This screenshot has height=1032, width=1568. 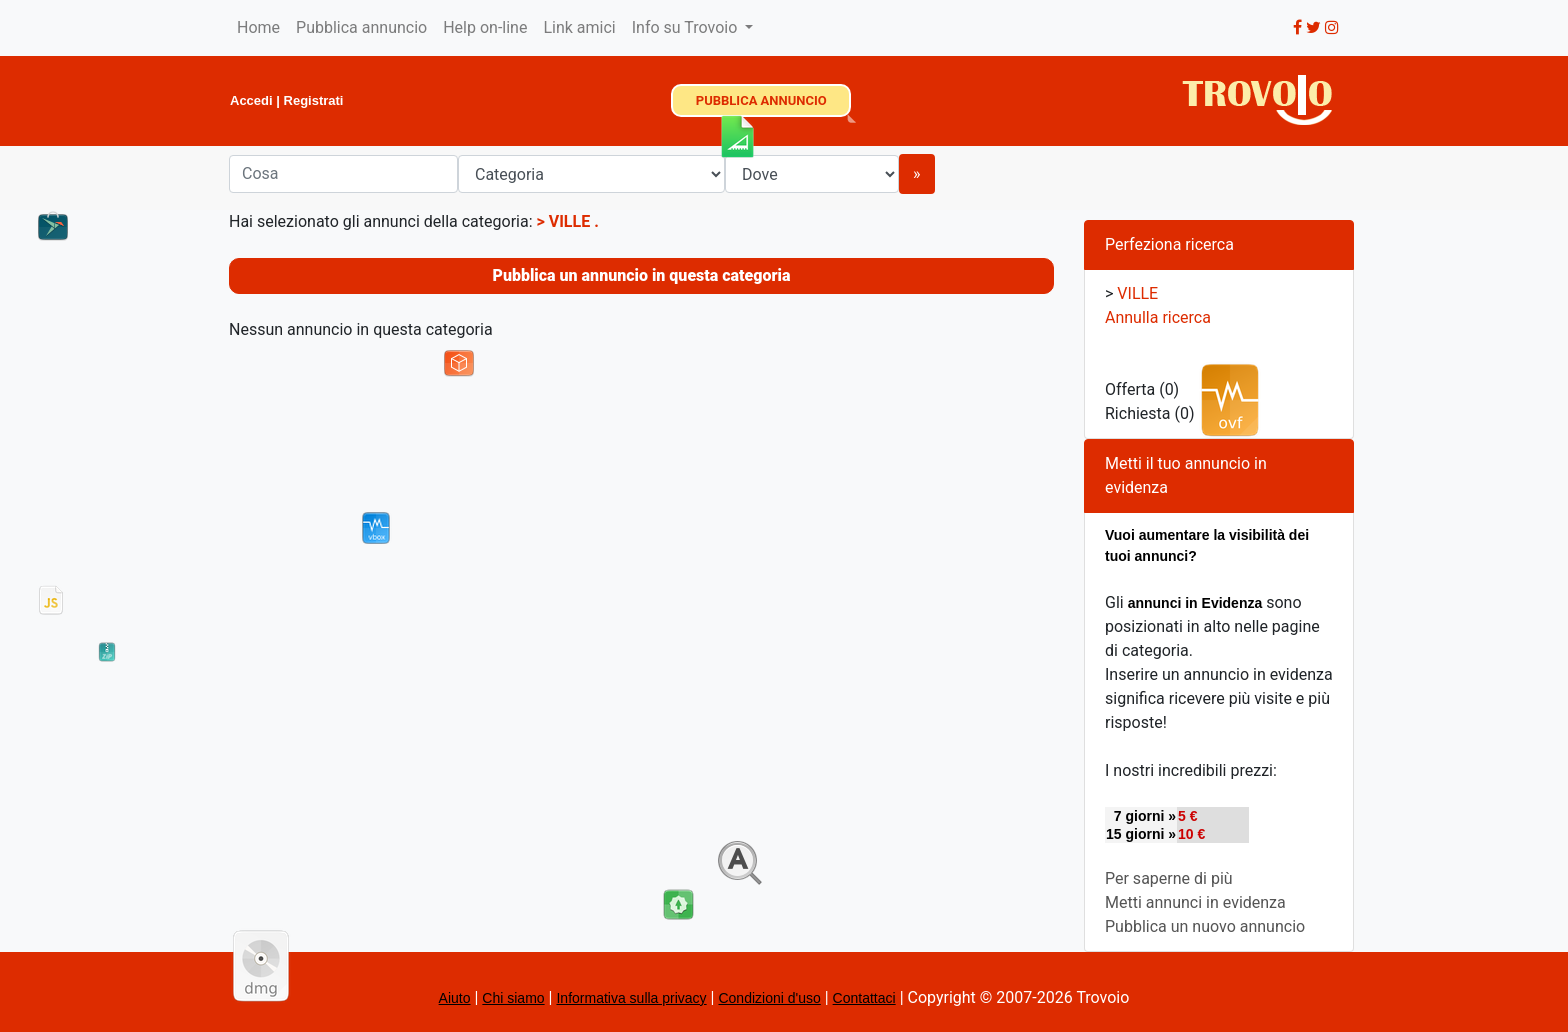 What do you see at coordinates (459, 362) in the screenshot?
I see `open a Blender 3D project file` at bounding box center [459, 362].